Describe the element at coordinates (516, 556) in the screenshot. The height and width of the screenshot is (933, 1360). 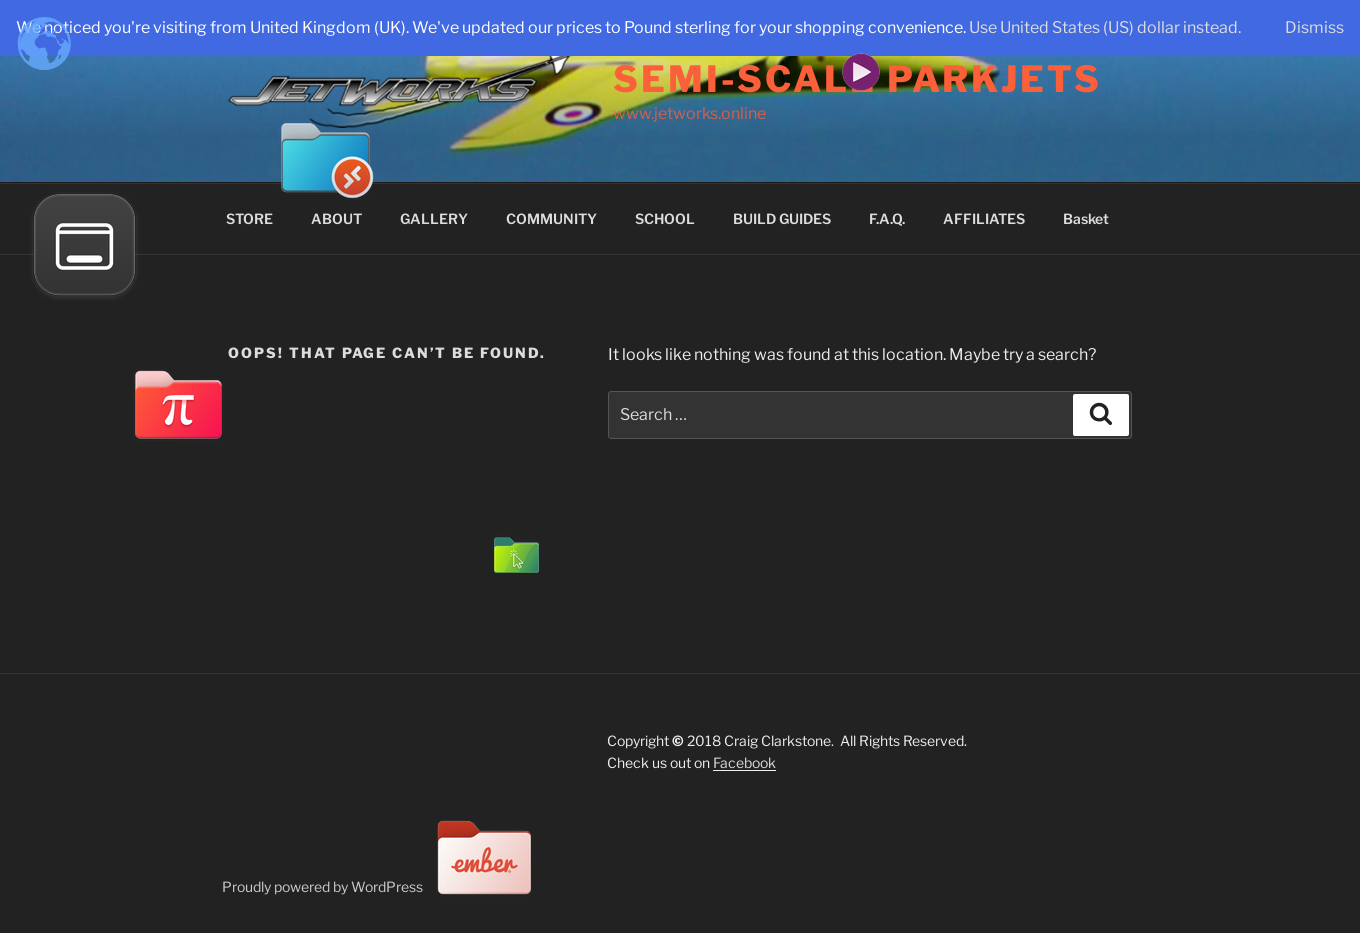
I see `folder containing cursor or pointer assets` at that location.